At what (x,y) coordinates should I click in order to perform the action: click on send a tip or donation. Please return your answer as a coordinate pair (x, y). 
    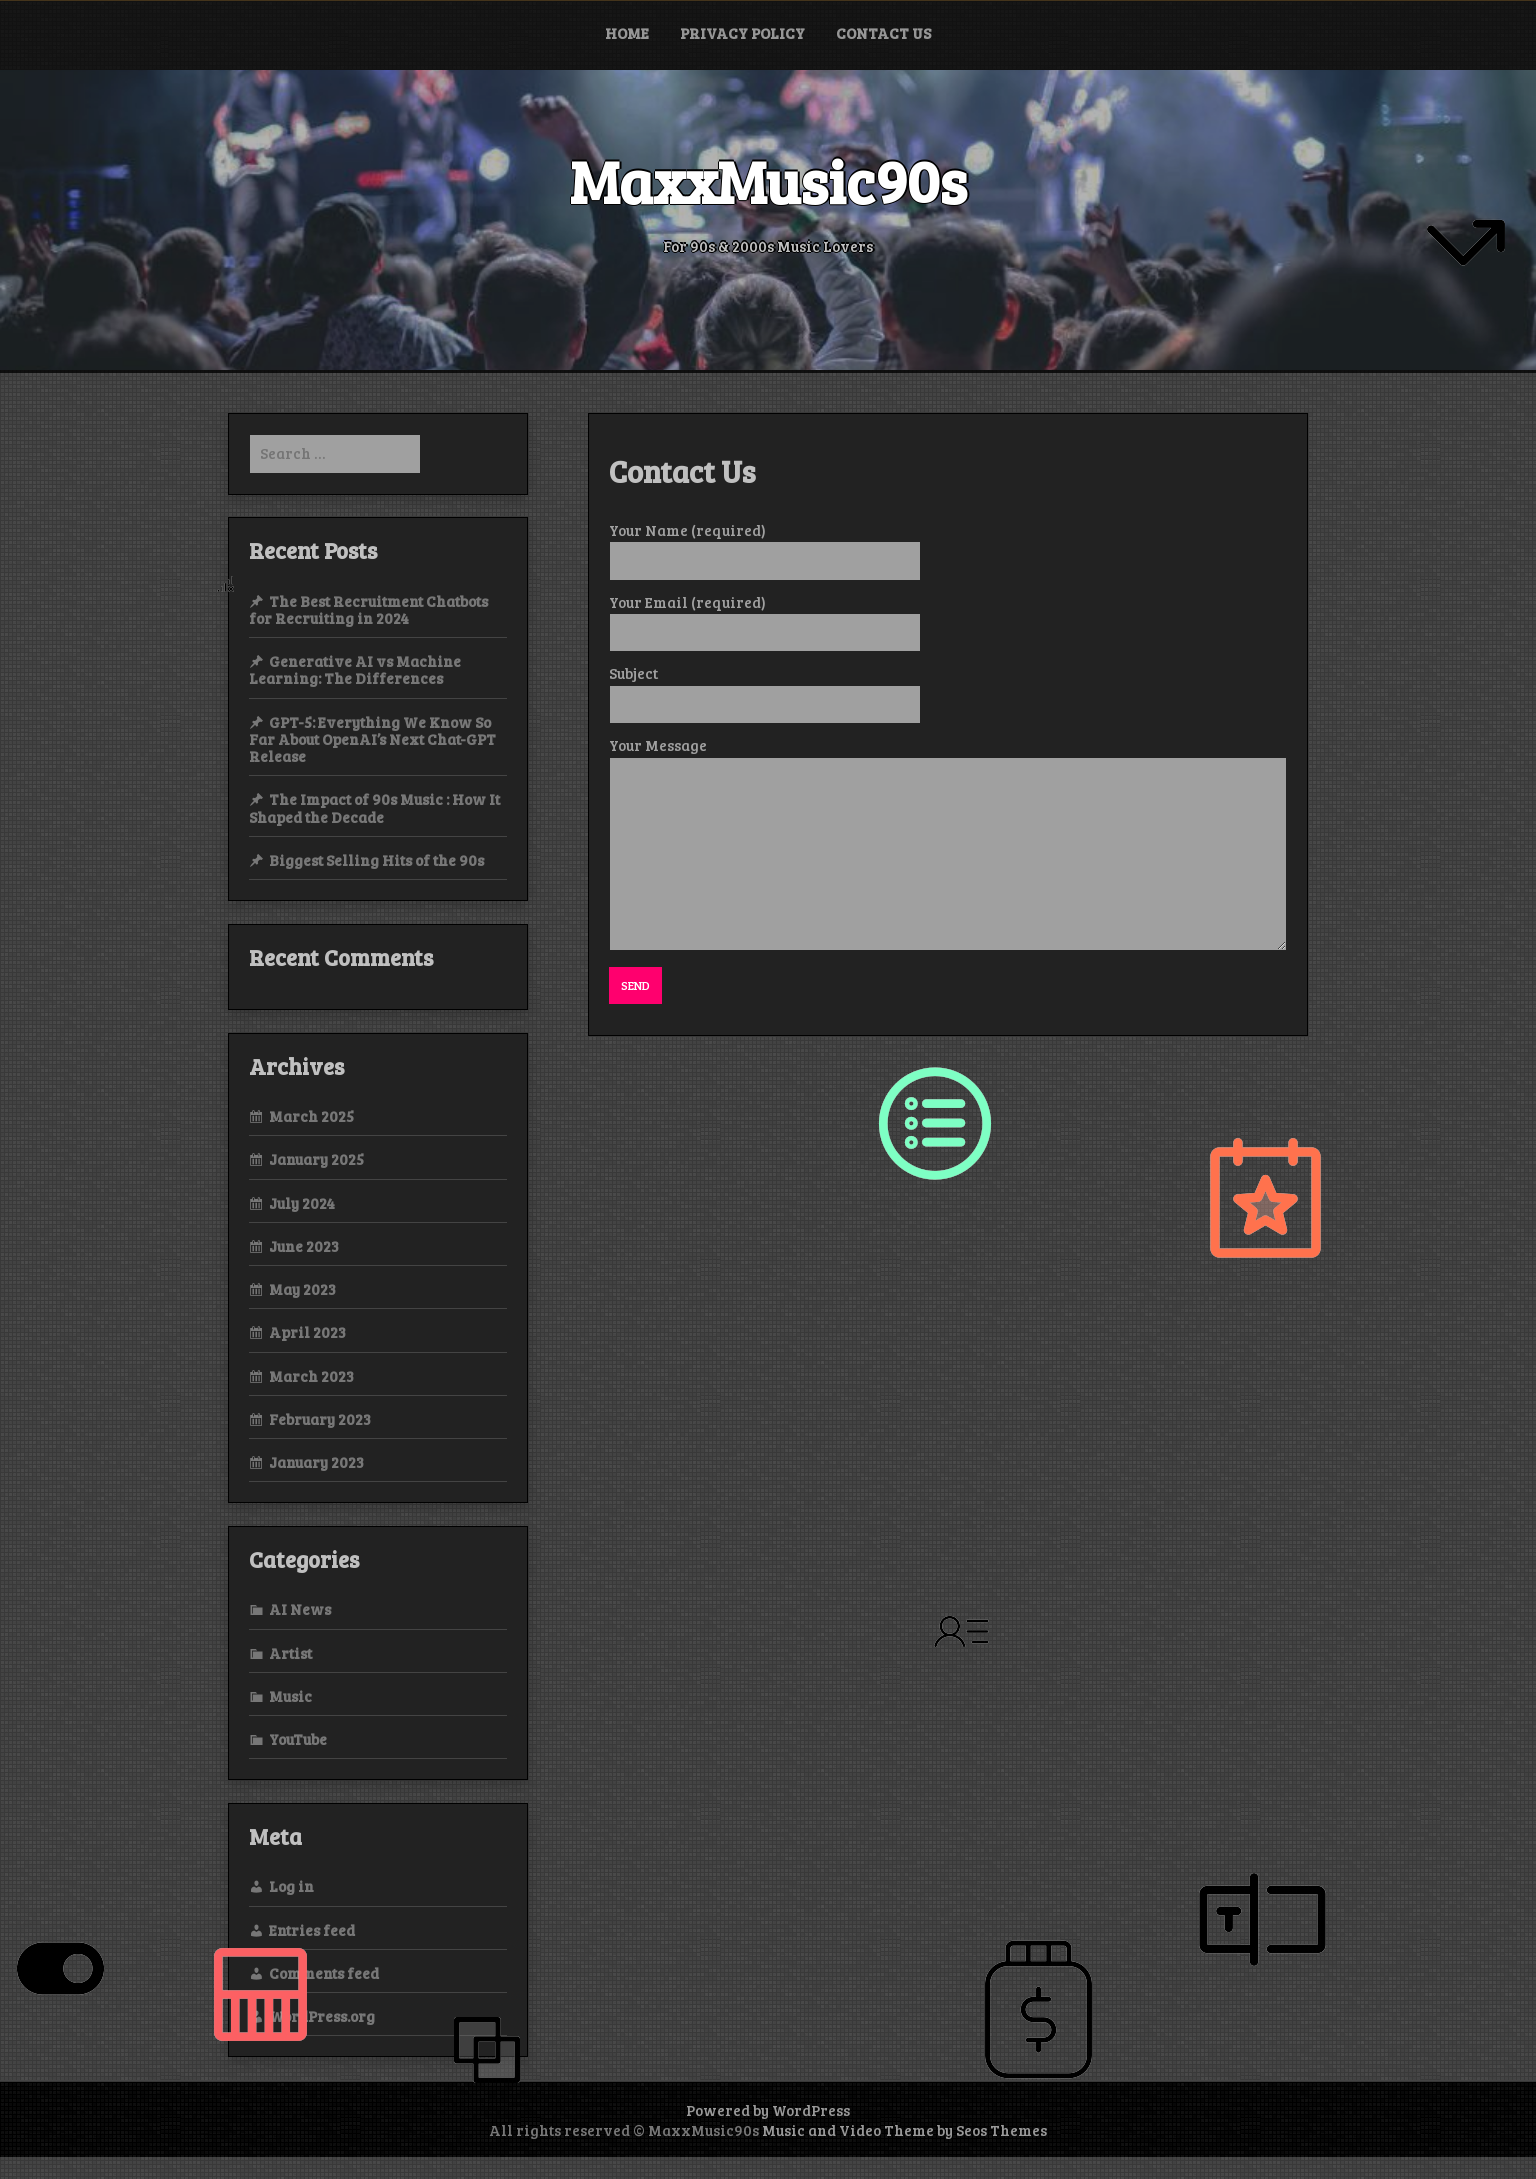
    Looking at the image, I should click on (1038, 2009).